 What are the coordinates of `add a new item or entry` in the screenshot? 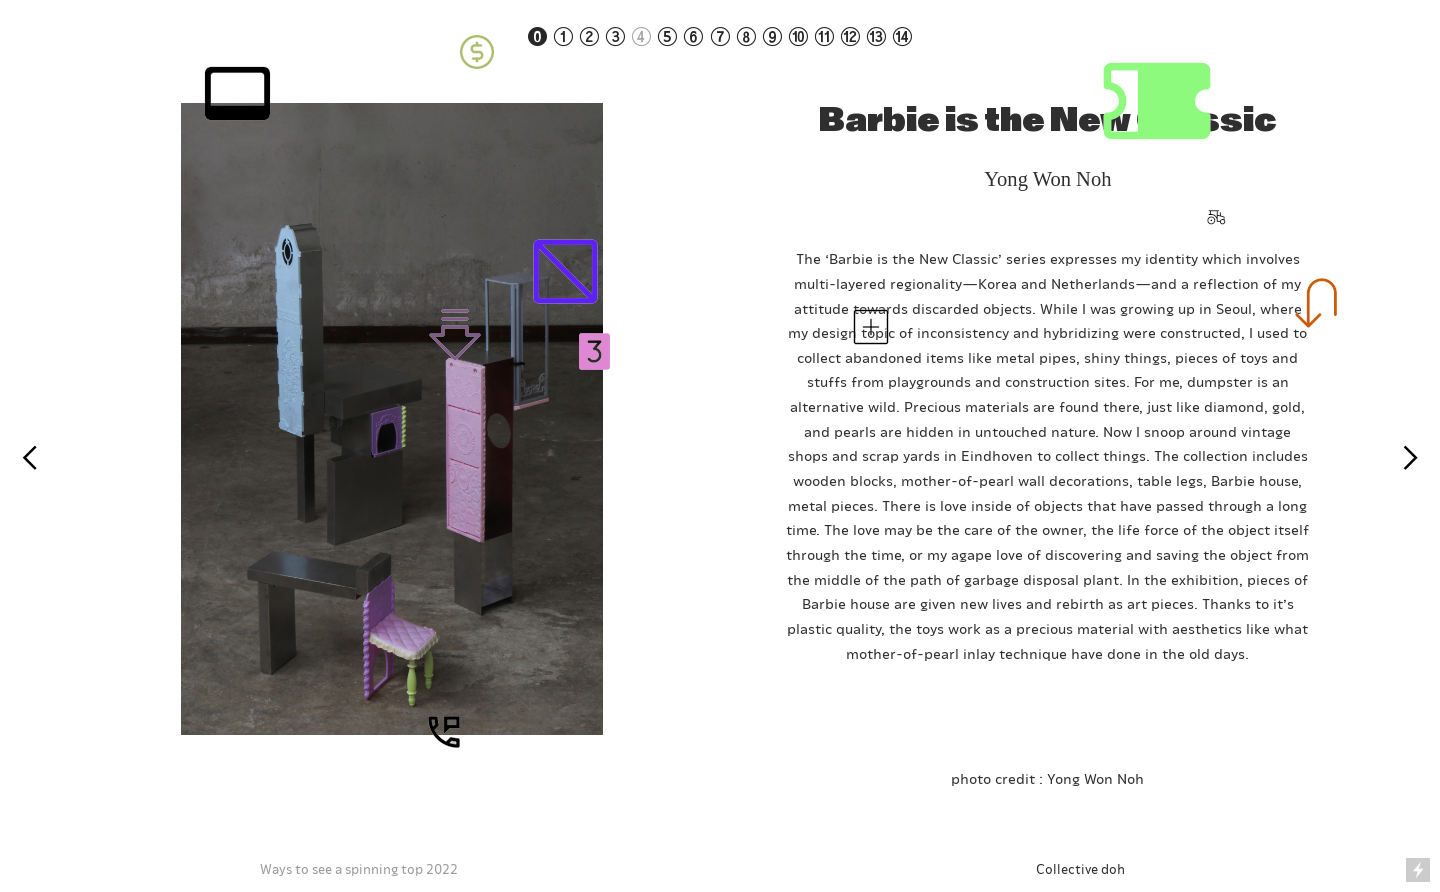 It's located at (871, 327).